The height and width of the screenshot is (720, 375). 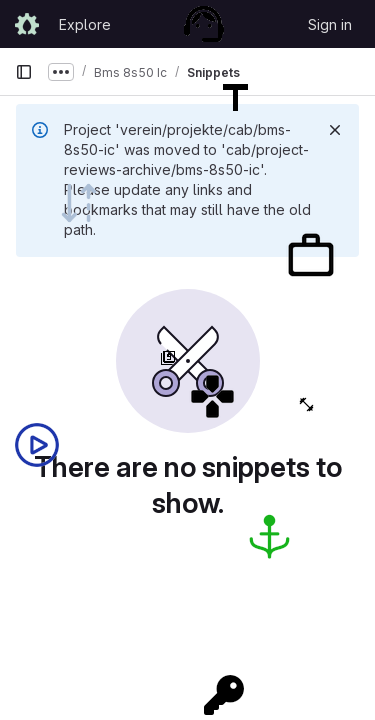 What do you see at coordinates (269, 535) in the screenshot?
I see `navigate to marina or port locations` at bounding box center [269, 535].